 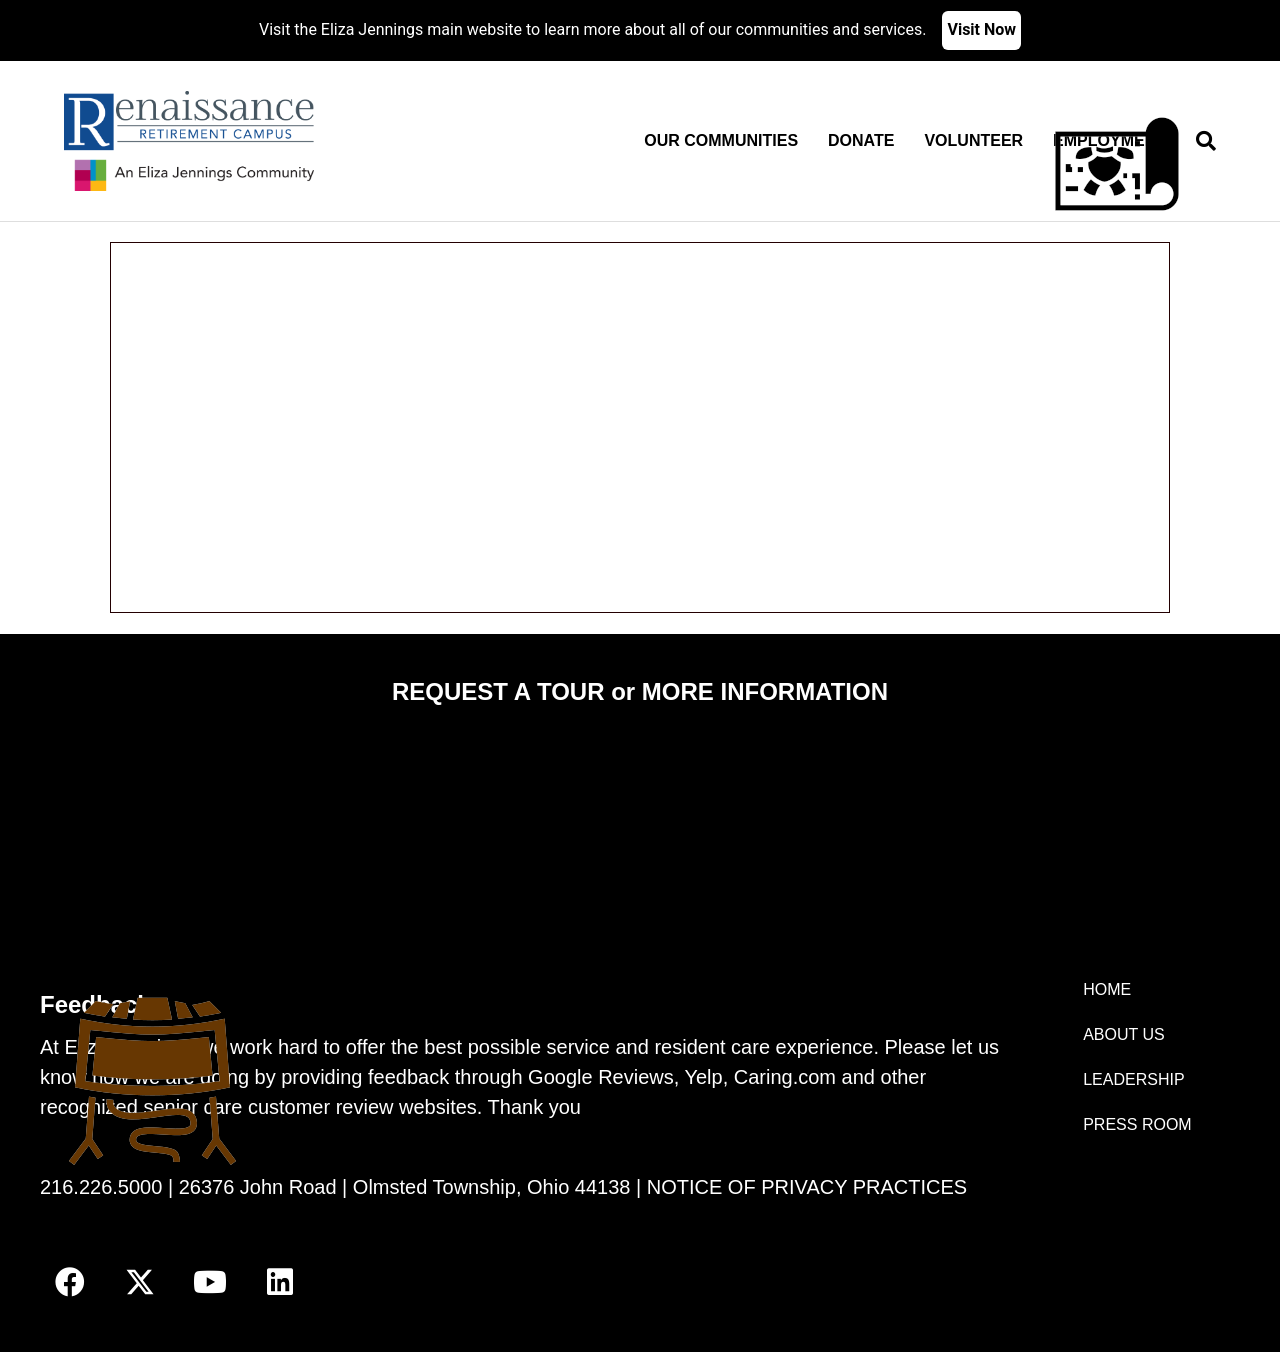 What do you see at coordinates (152, 1079) in the screenshot?
I see `select claymore mine weapon or trap` at bounding box center [152, 1079].